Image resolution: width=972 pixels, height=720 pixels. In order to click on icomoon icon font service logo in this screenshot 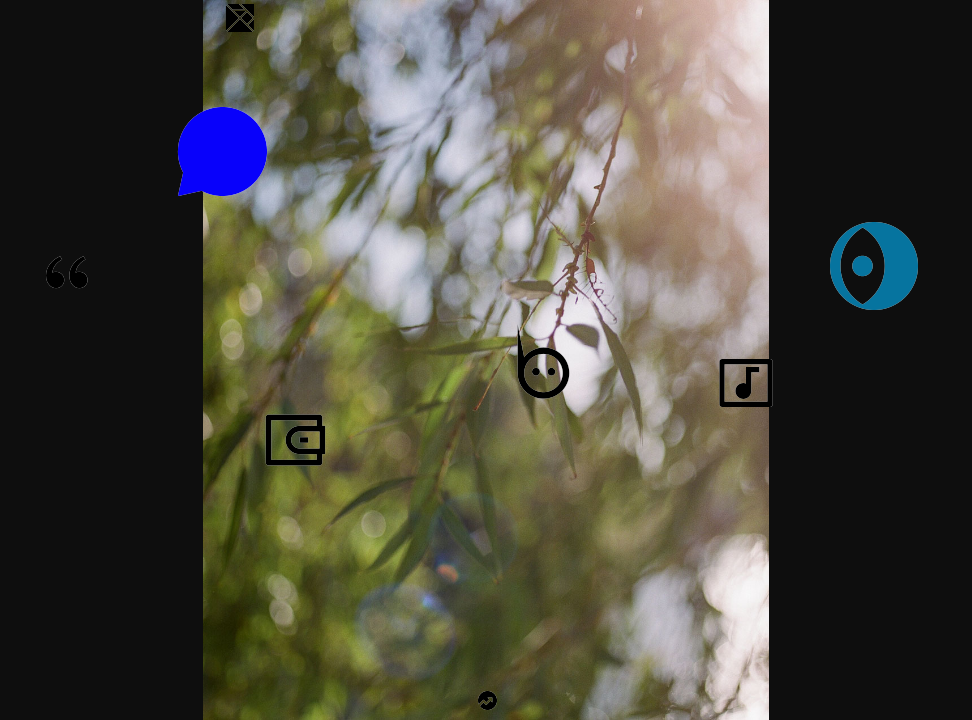, I will do `click(874, 266)`.